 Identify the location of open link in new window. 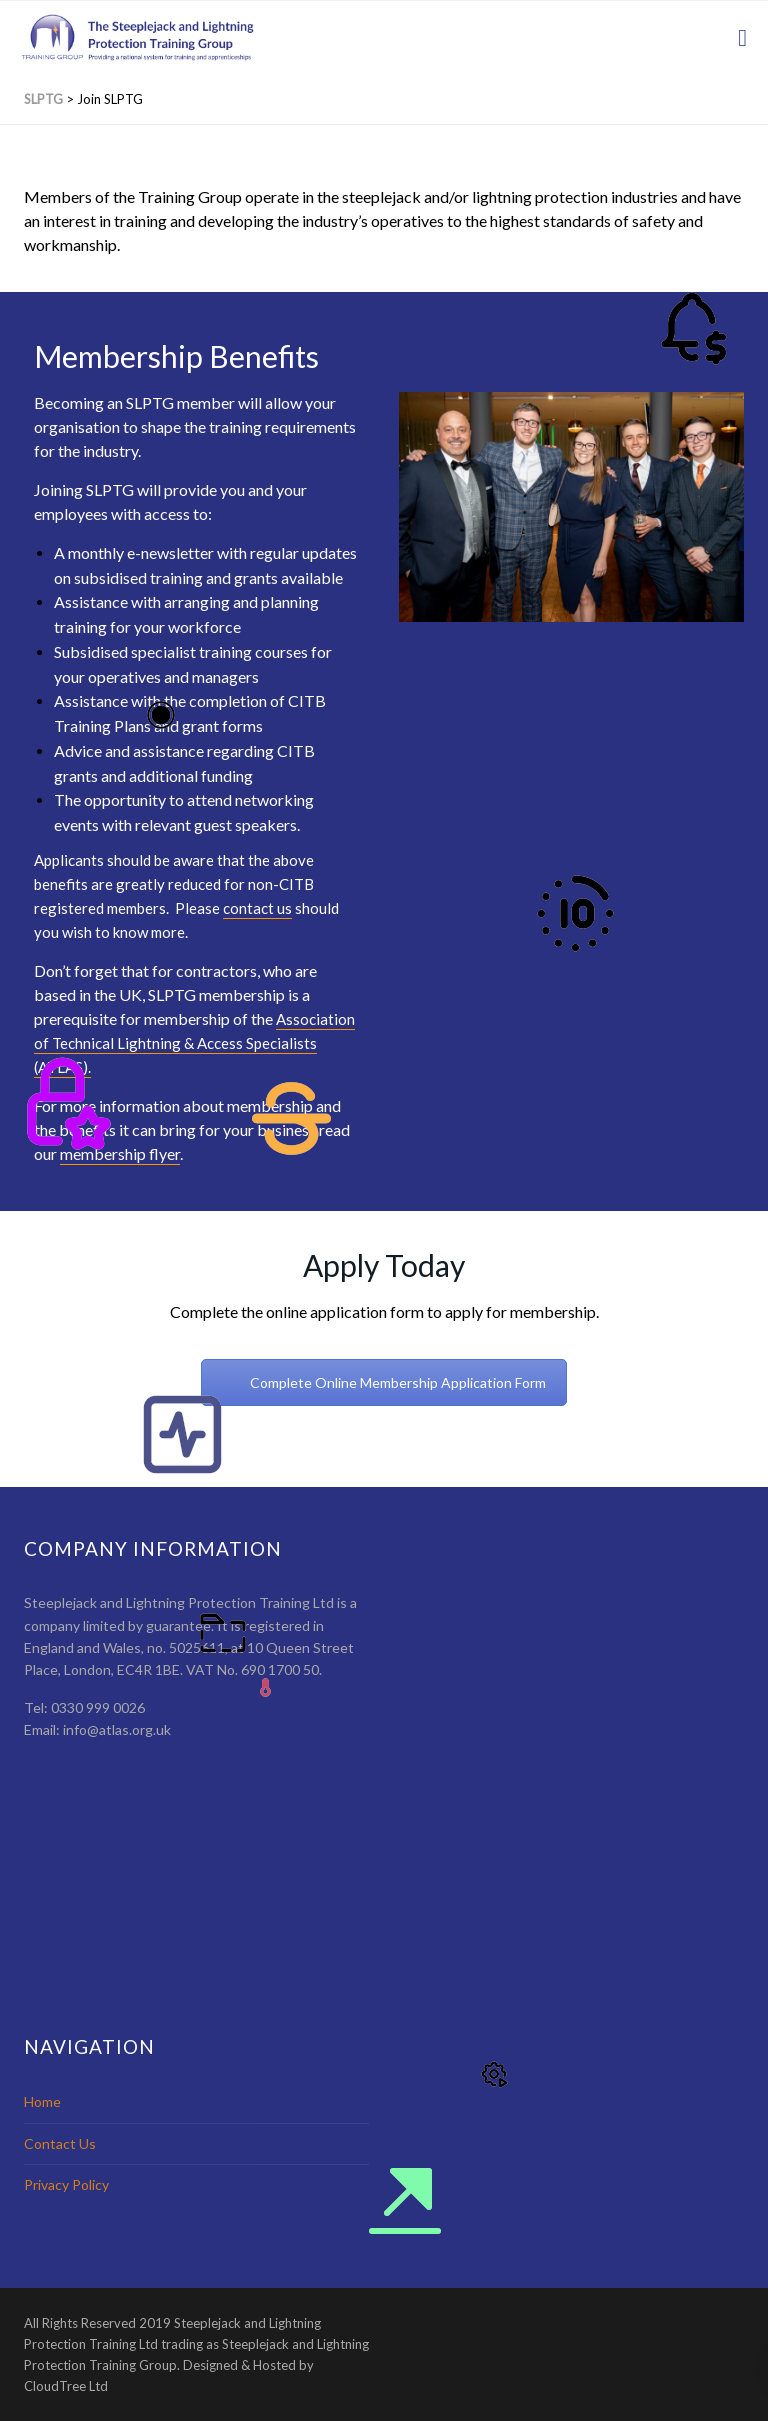
(405, 2198).